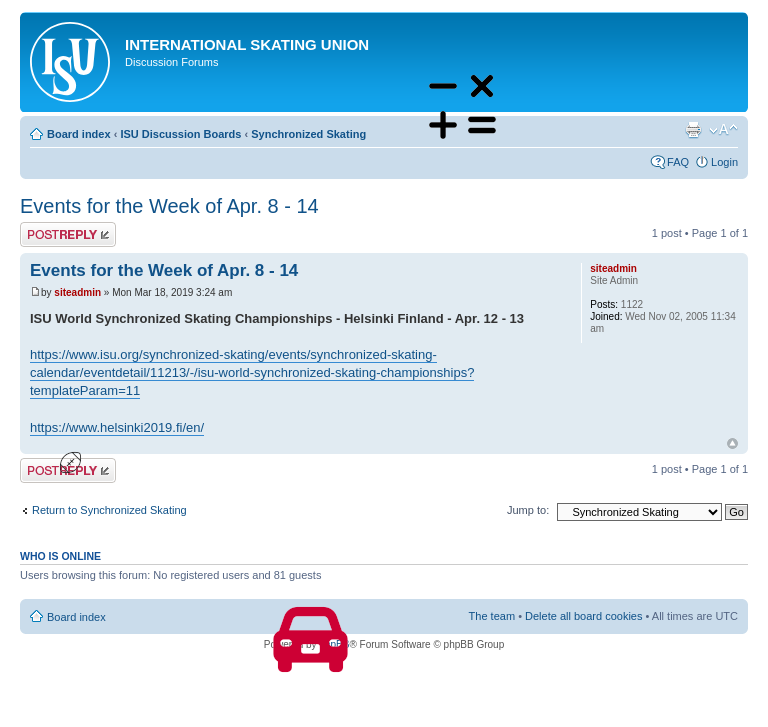 This screenshot has height=727, width=768. Describe the element at coordinates (70, 462) in the screenshot. I see `access sports scores and updates` at that location.